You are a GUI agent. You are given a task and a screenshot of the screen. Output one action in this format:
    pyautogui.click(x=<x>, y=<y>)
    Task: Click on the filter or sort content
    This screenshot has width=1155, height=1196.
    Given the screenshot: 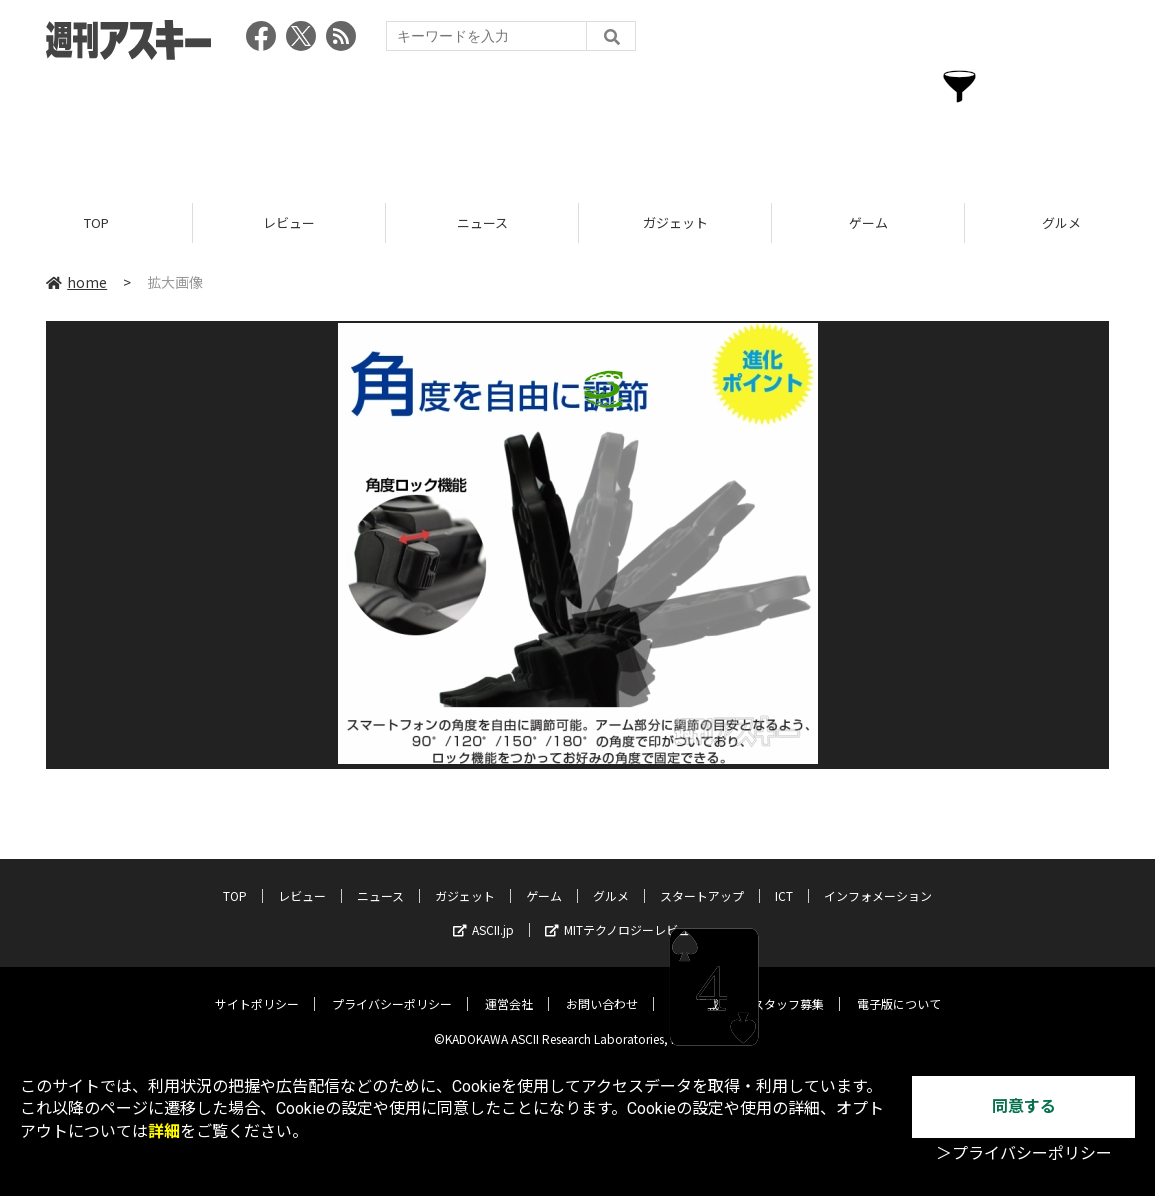 What is the action you would take?
    pyautogui.click(x=959, y=86)
    